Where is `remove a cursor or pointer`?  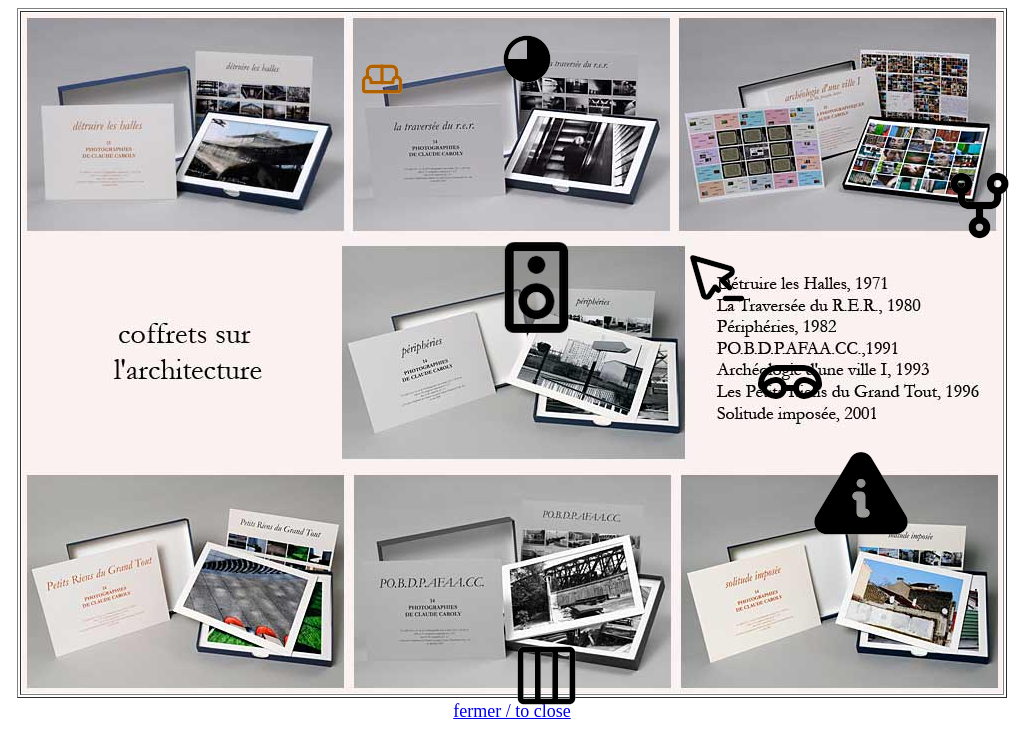 remove a cursor or pointer is located at coordinates (714, 279).